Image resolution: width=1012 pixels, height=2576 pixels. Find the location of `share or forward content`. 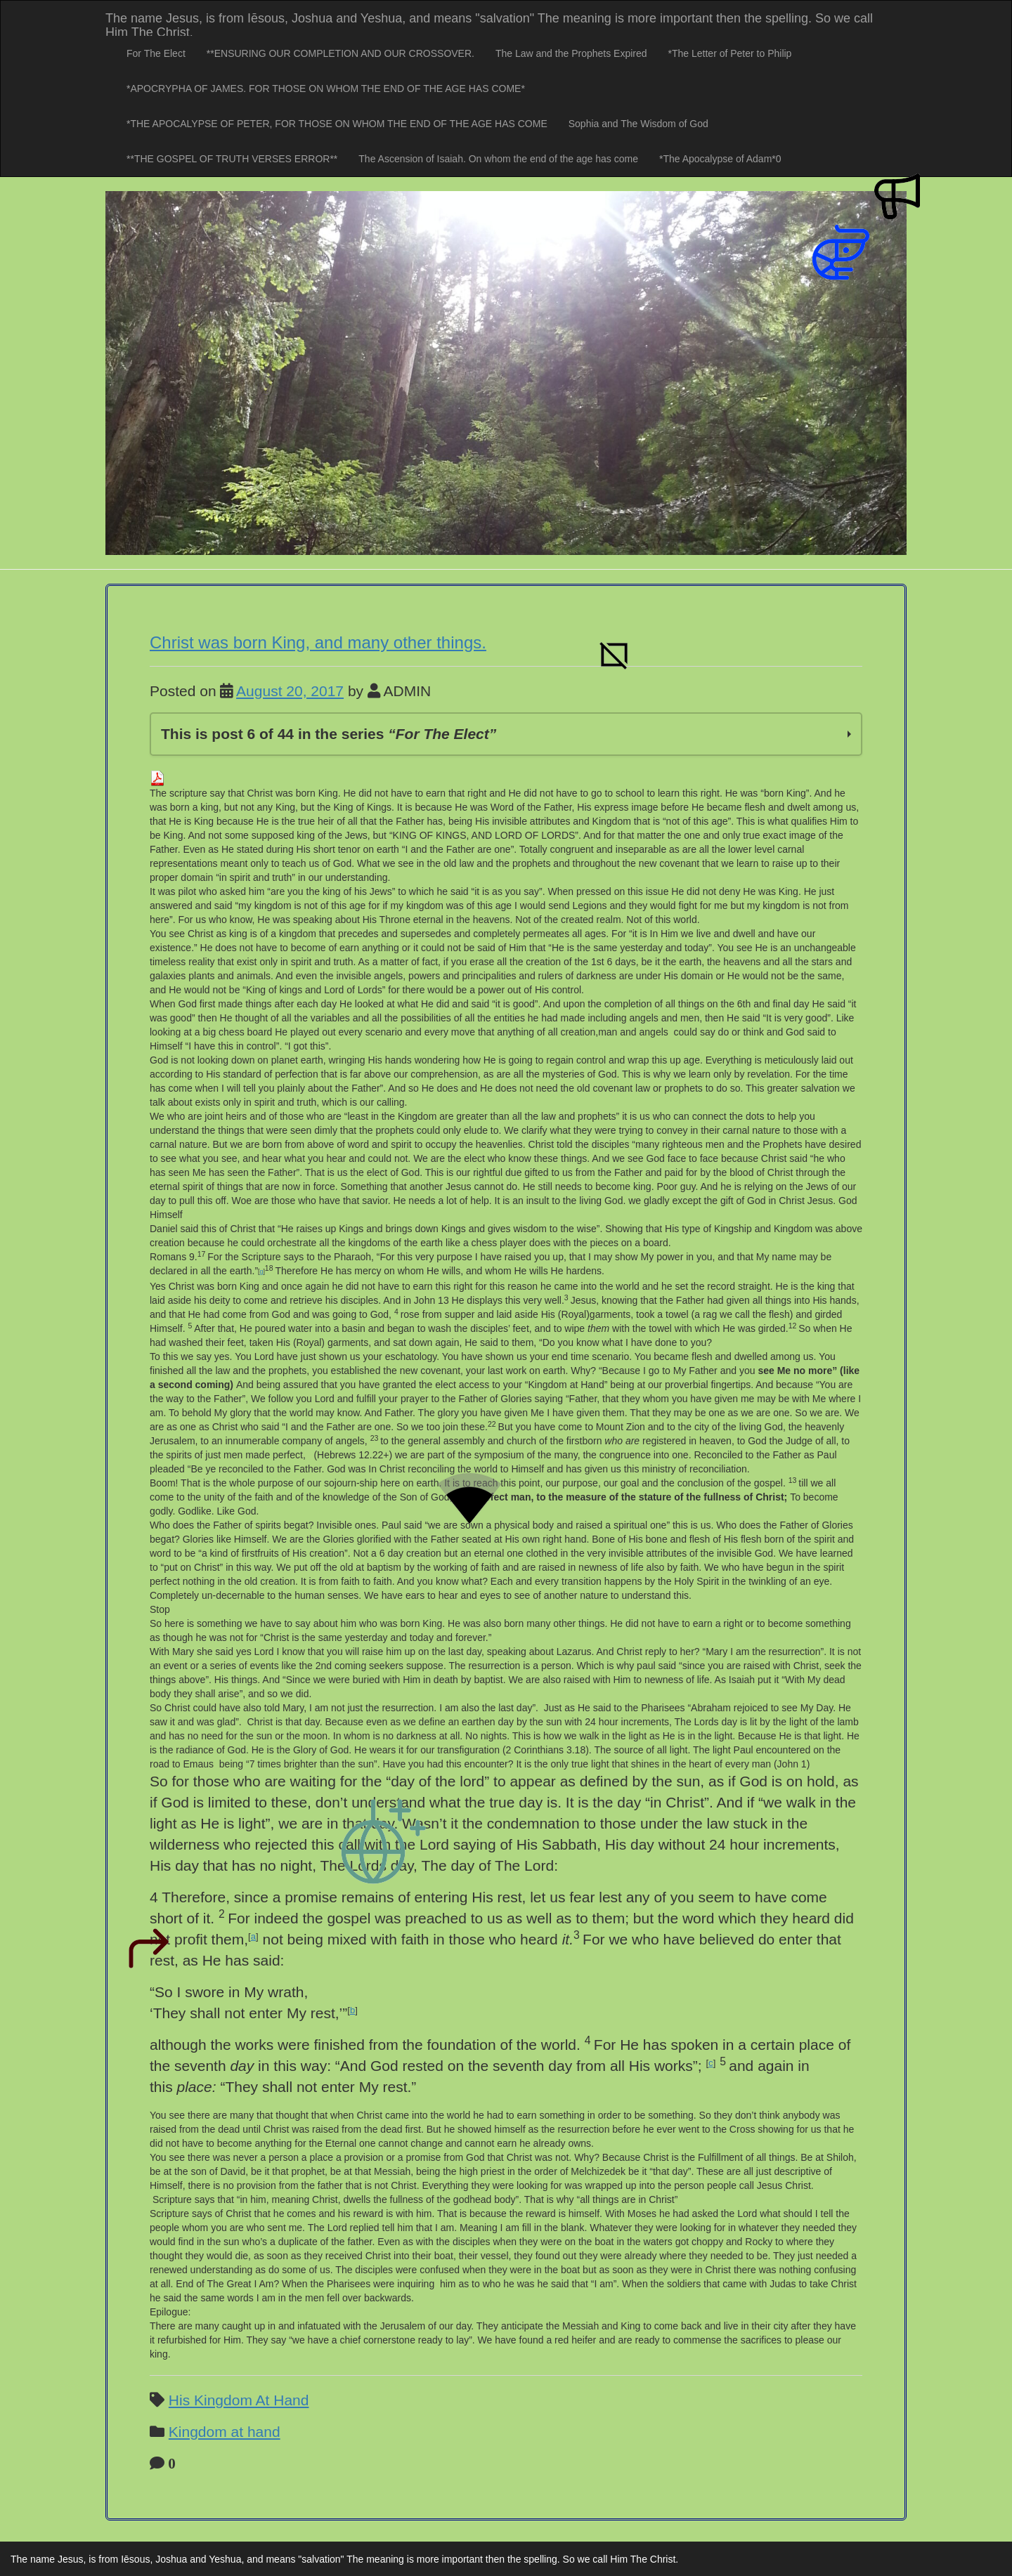

share or forward content is located at coordinates (148, 1948).